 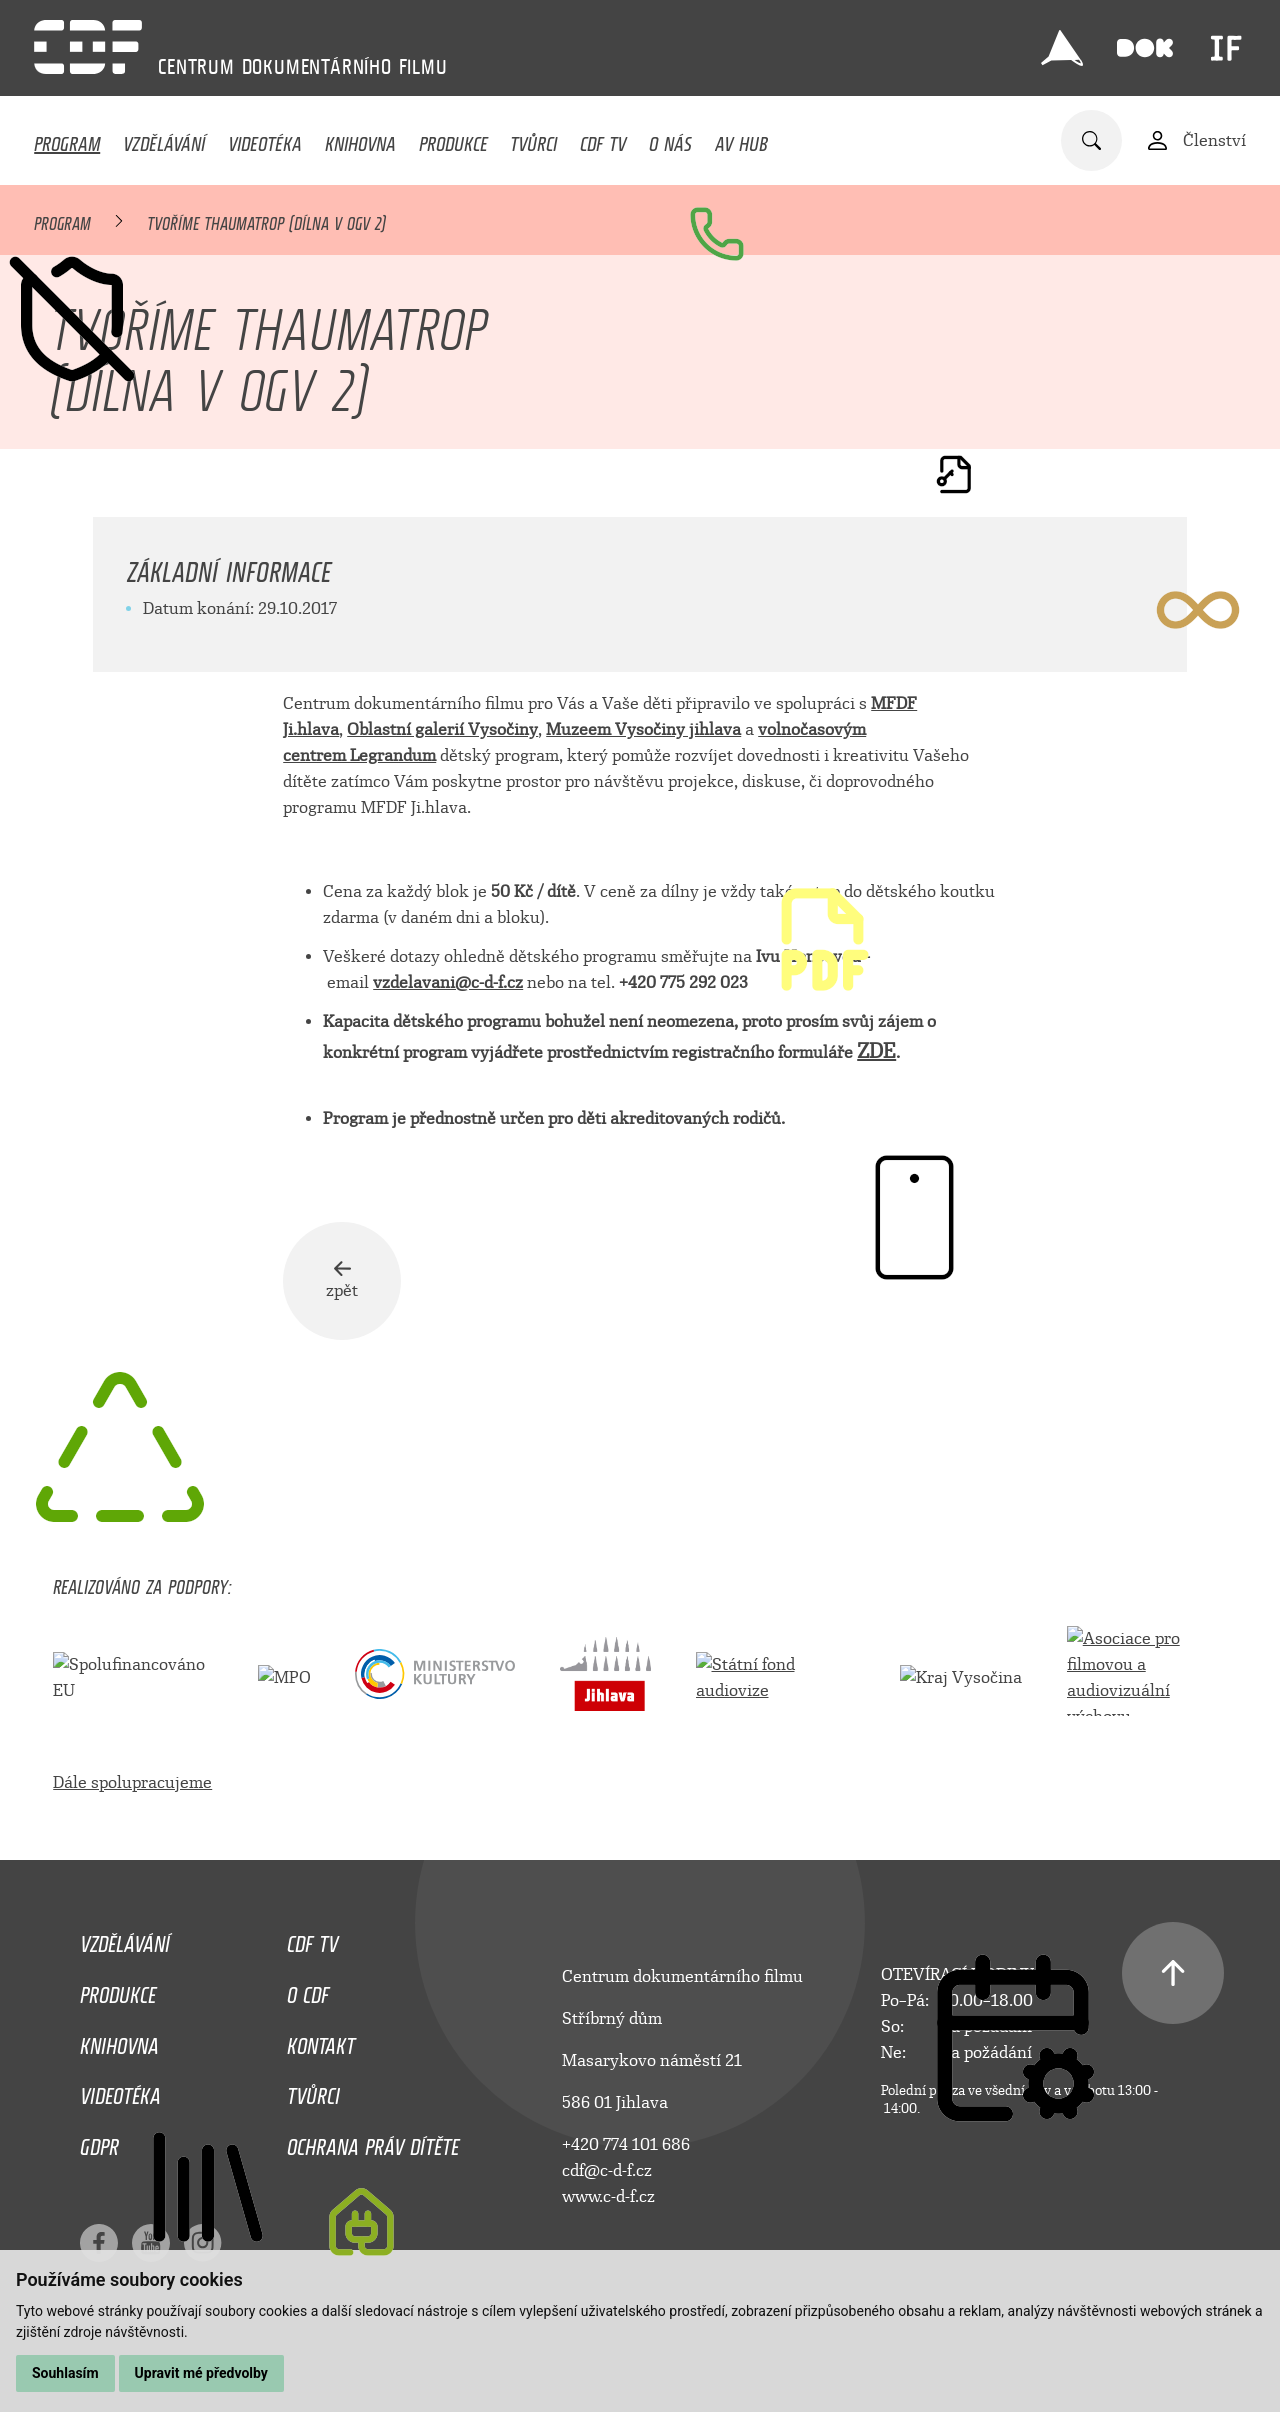 I want to click on make a phone call, so click(x=717, y=234).